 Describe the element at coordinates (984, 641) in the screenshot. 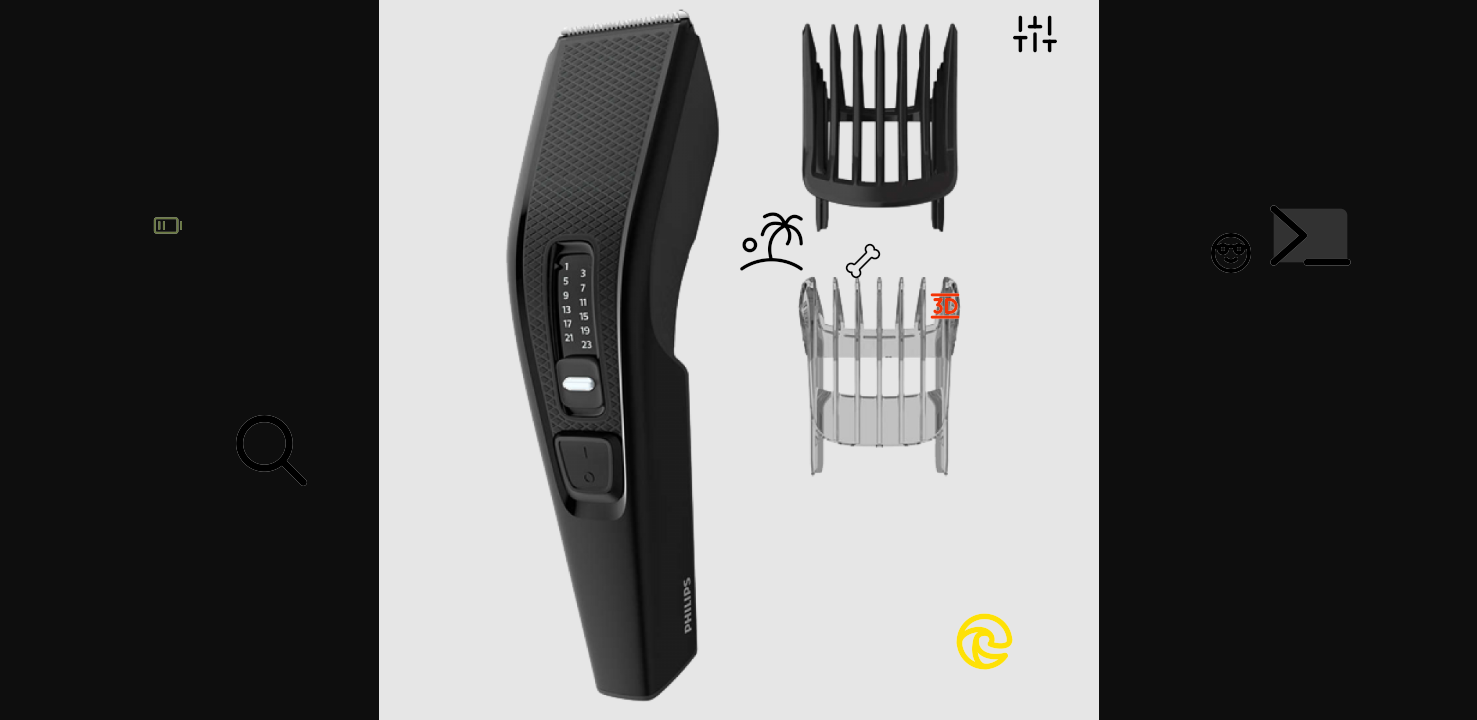

I see `open microsoft edge browser` at that location.